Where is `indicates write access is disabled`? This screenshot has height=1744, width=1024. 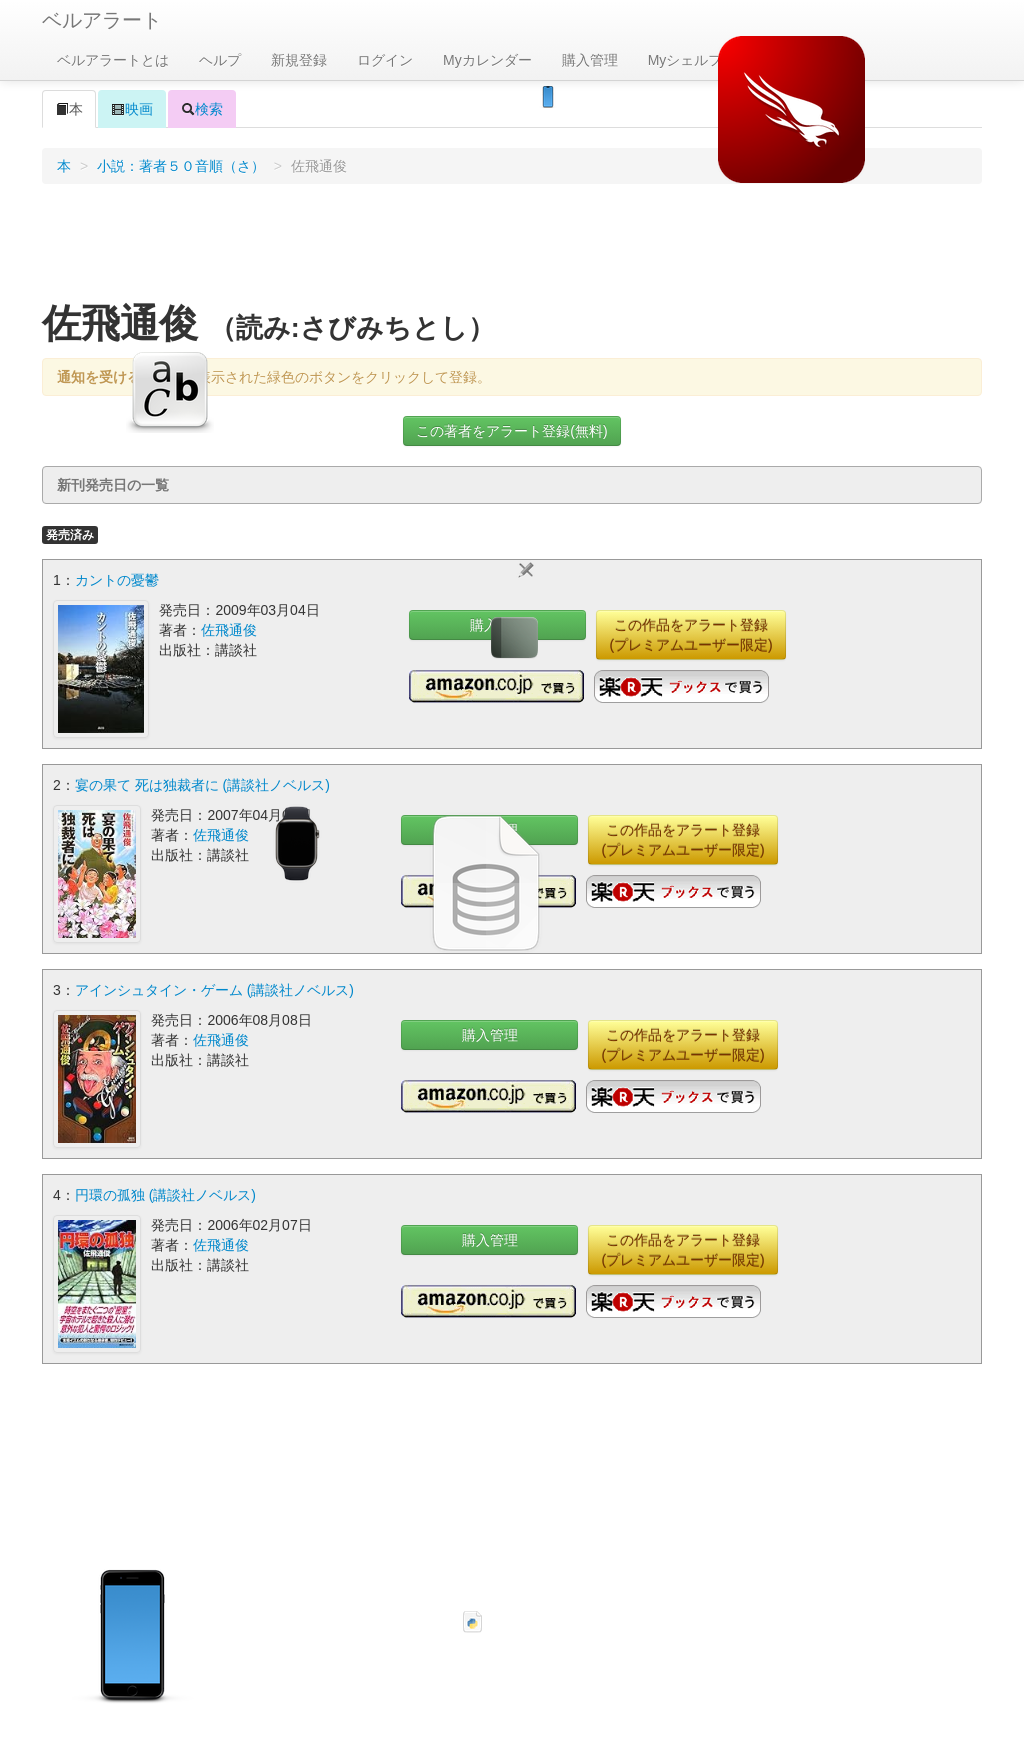 indicates write access is disabled is located at coordinates (526, 570).